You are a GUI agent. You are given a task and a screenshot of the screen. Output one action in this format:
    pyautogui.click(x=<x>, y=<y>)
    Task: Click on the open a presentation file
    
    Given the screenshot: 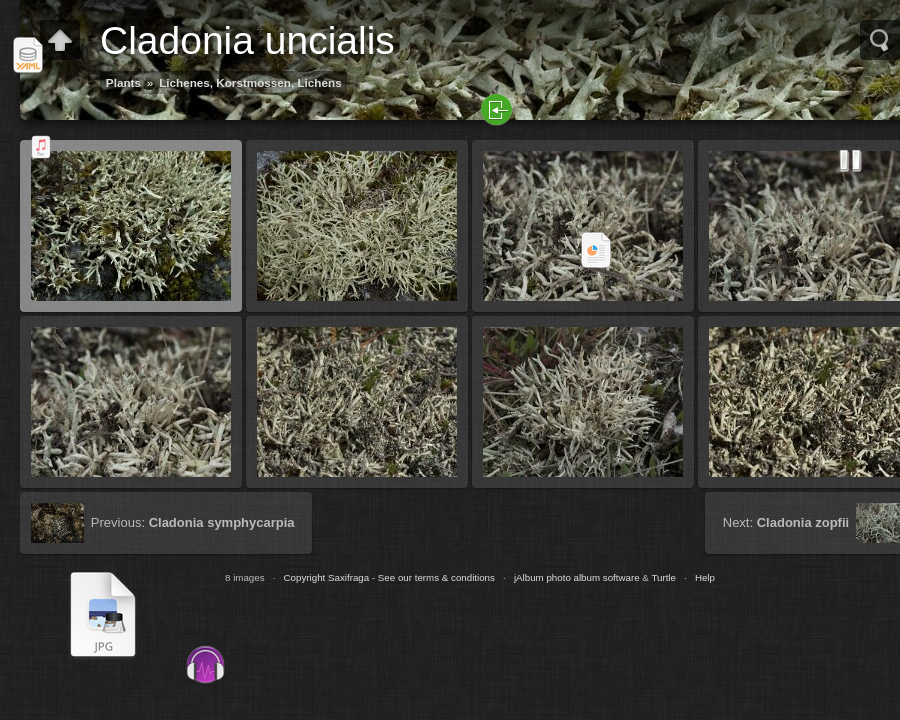 What is the action you would take?
    pyautogui.click(x=596, y=250)
    